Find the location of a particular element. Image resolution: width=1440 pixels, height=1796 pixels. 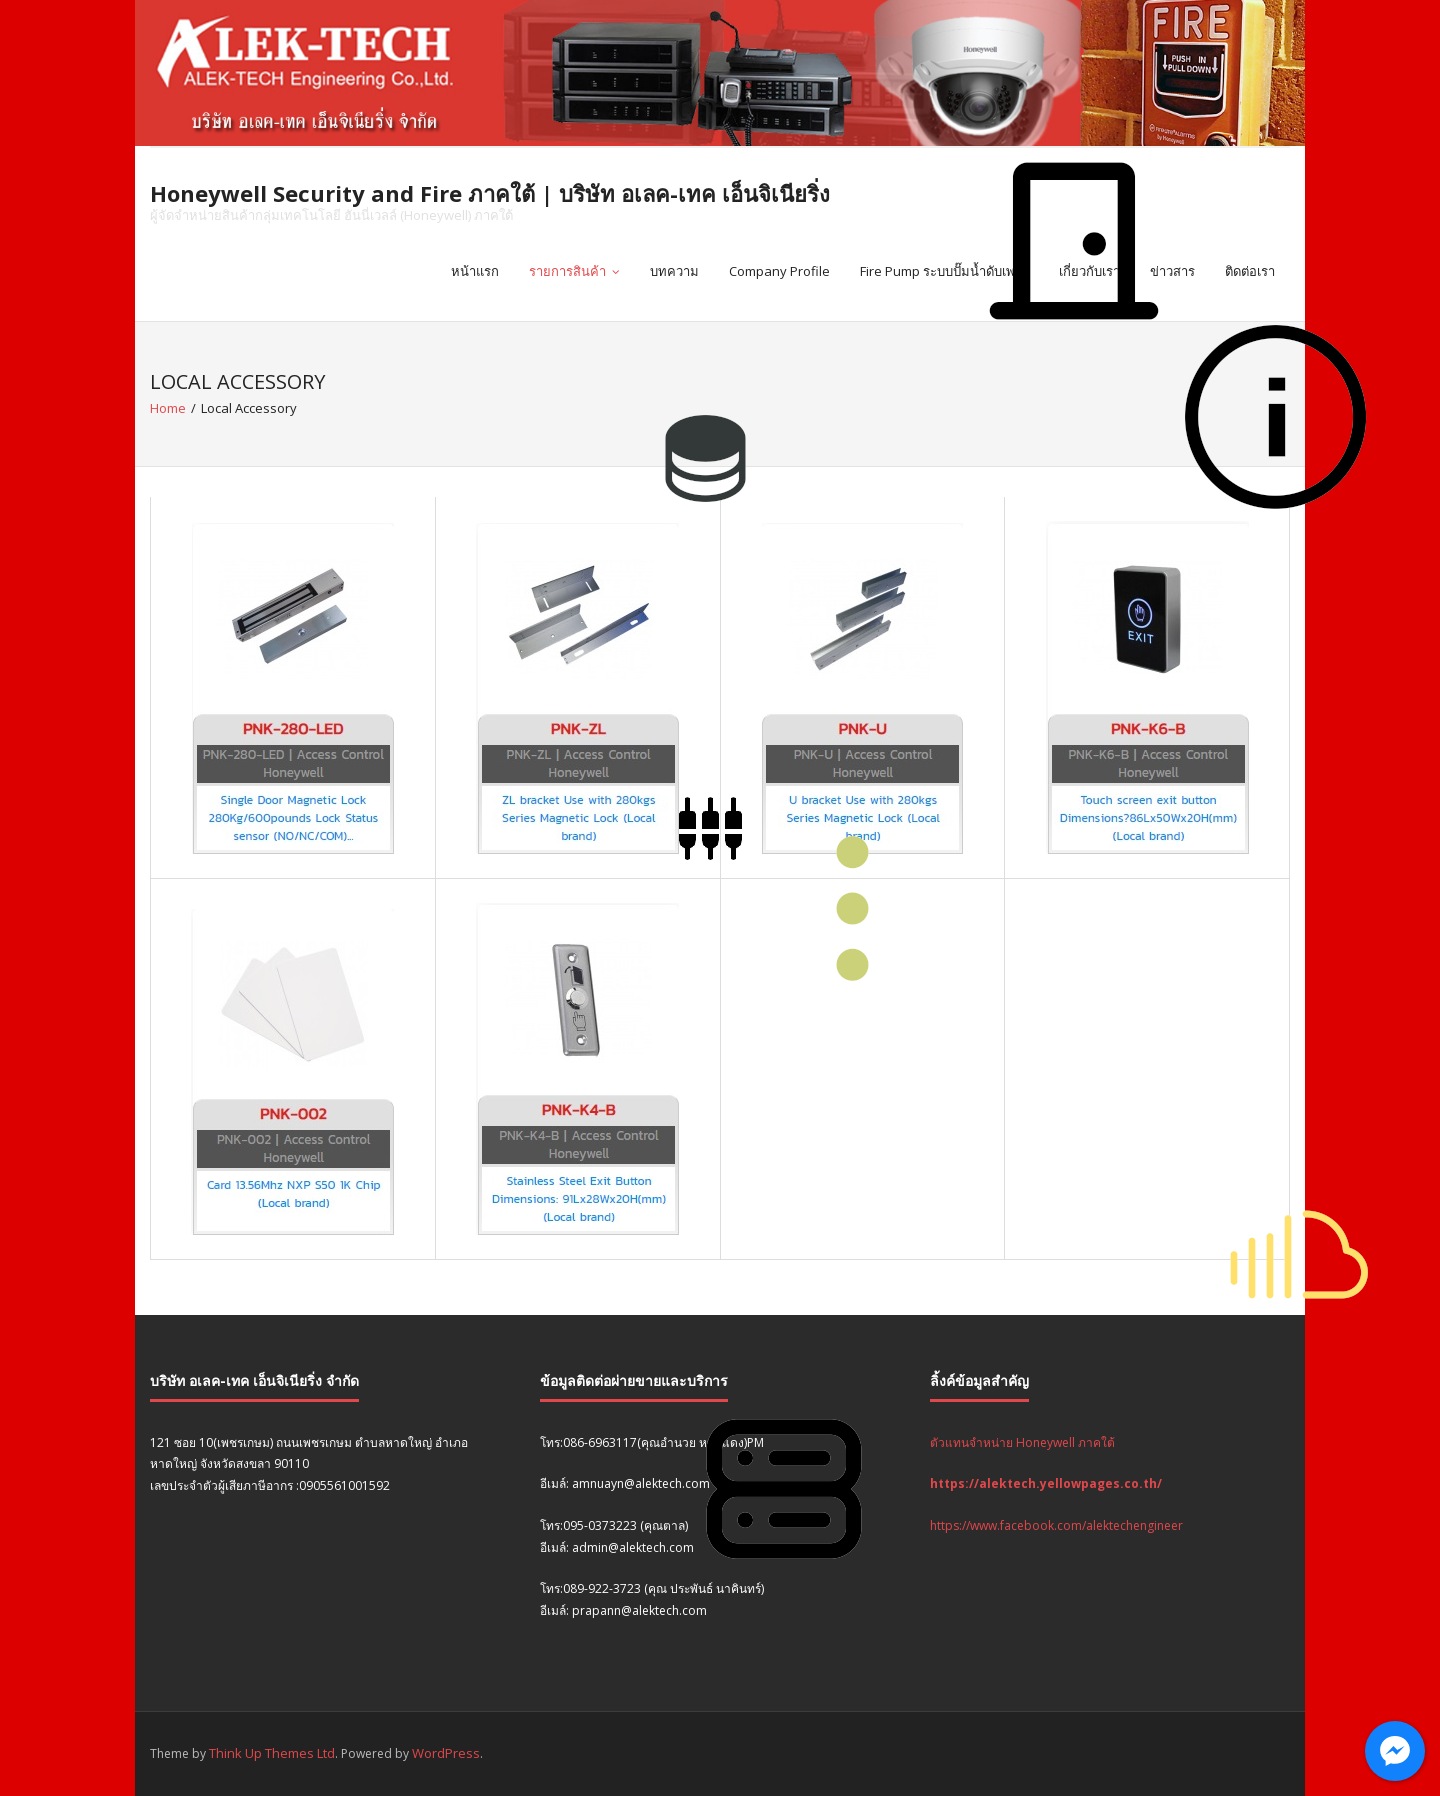

view server status is located at coordinates (784, 1489).